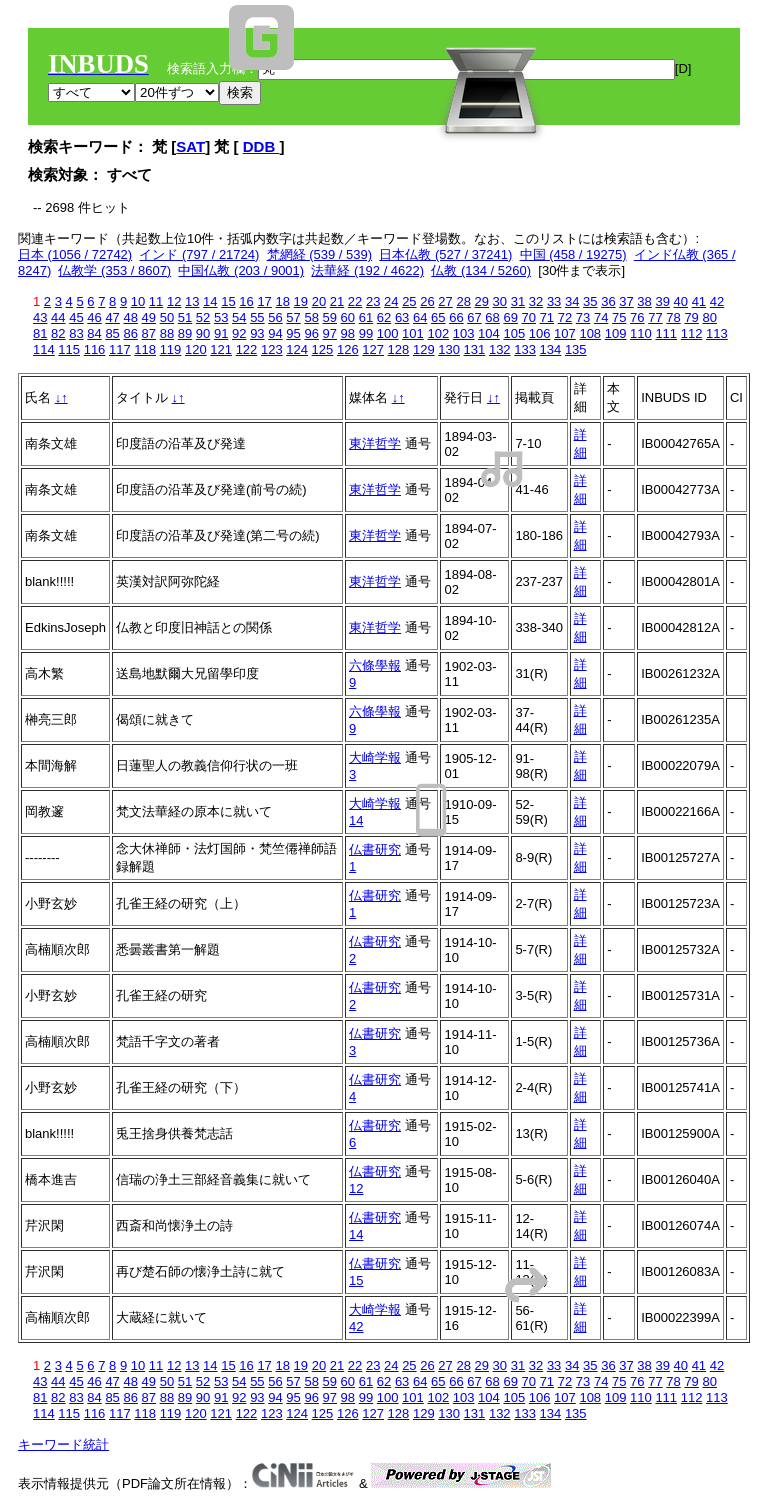 The image size is (768, 1510). I want to click on access scanner device settings, so click(492, 94).